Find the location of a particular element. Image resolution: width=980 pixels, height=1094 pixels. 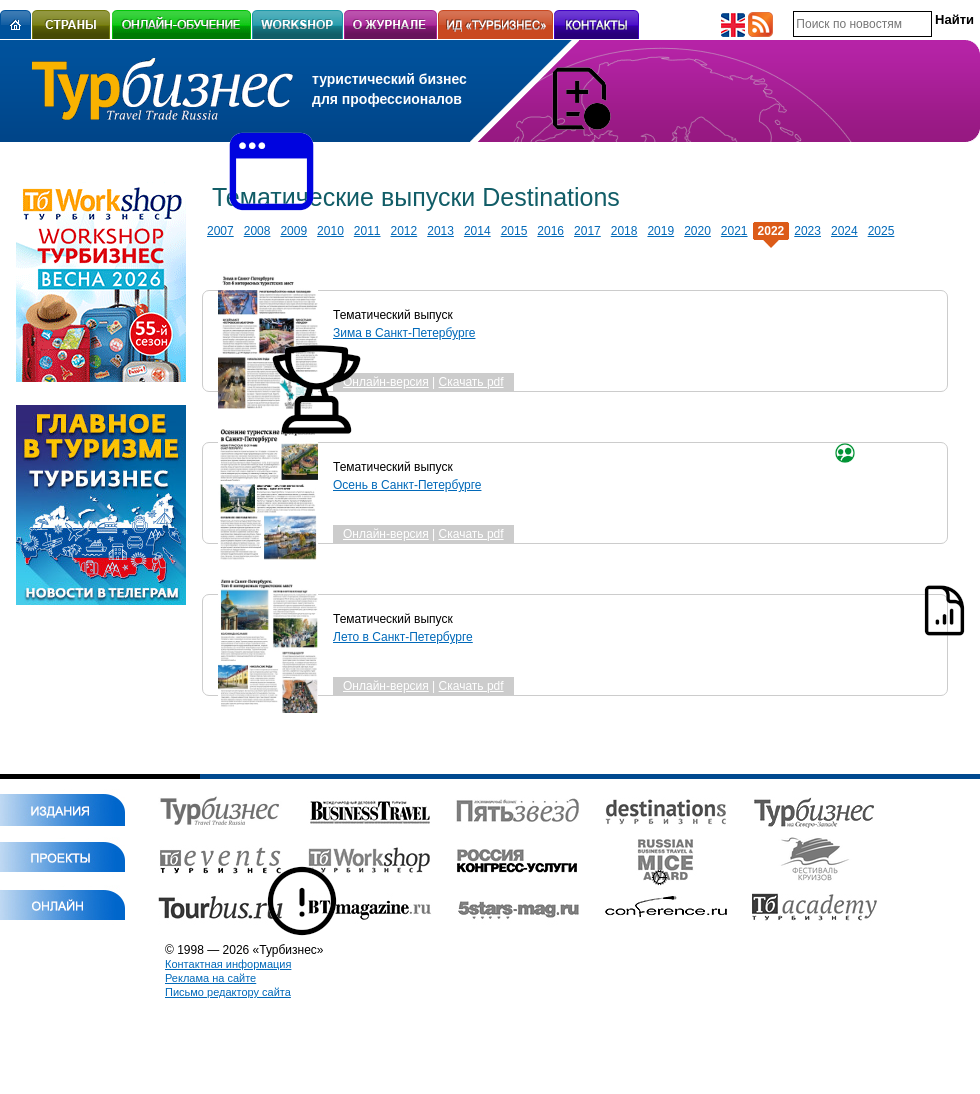

indicates a warning or alert requiring attention is located at coordinates (302, 901).